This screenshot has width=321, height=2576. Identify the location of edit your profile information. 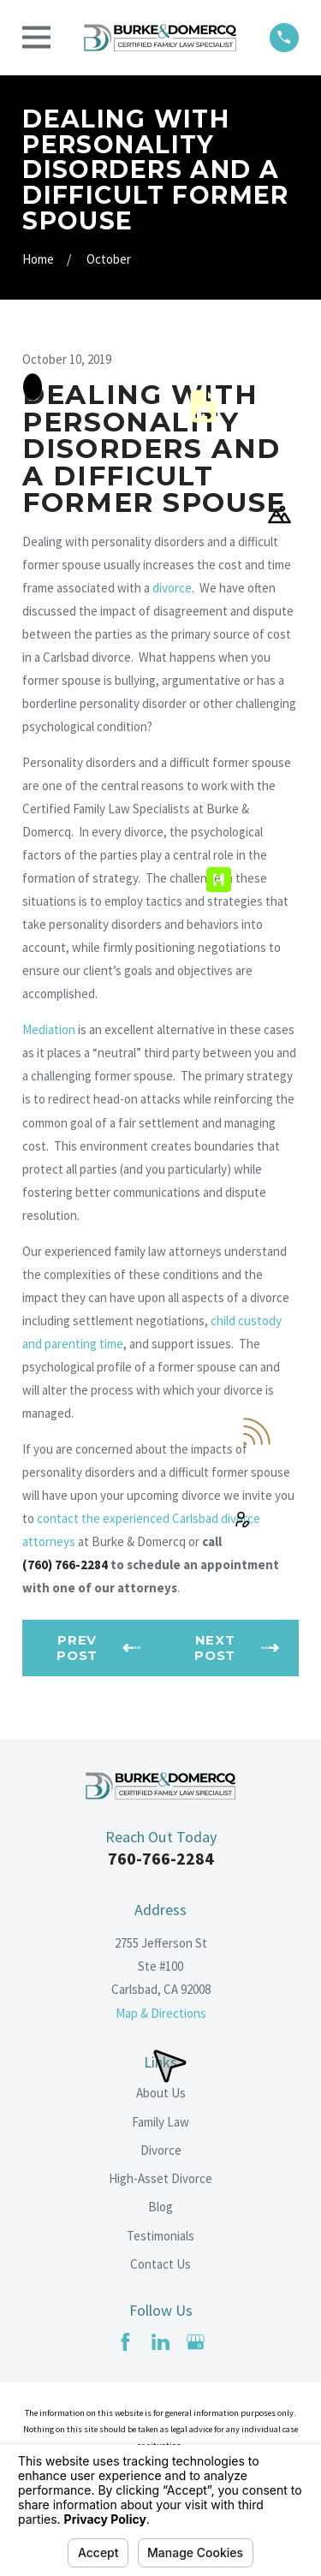
(241, 1519).